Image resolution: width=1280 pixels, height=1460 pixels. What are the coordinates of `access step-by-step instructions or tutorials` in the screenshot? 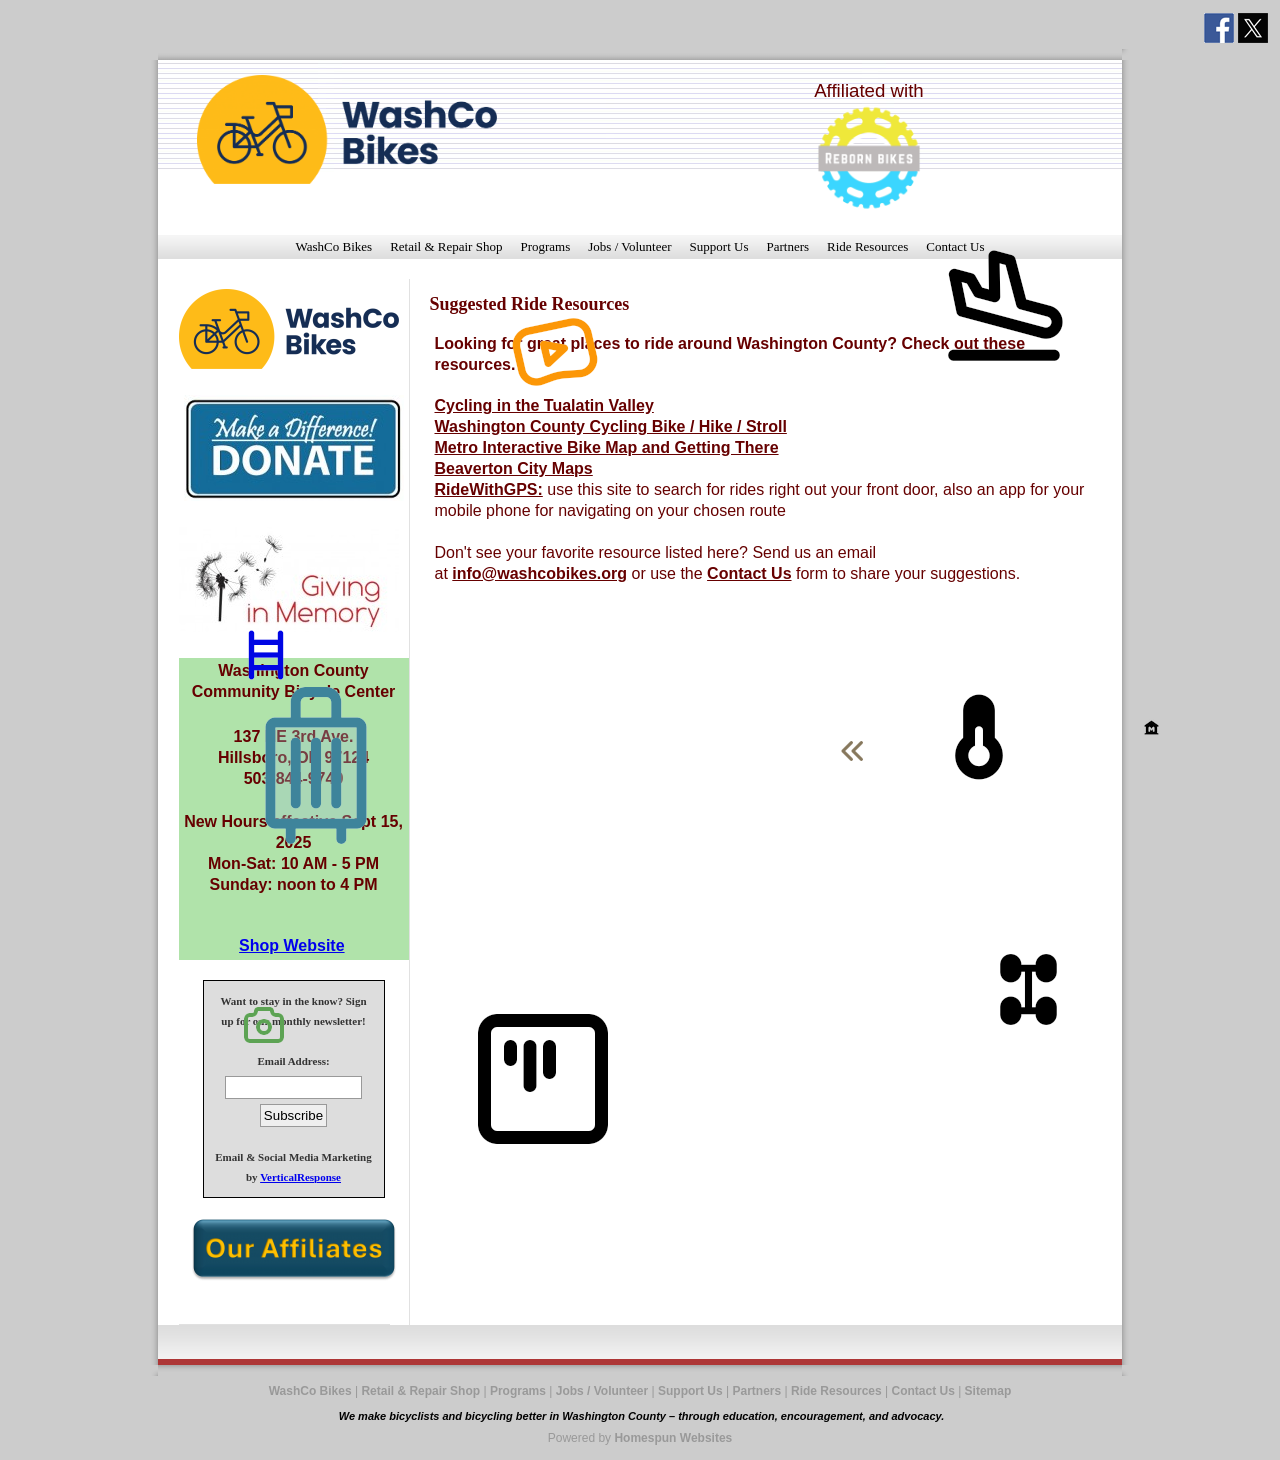 It's located at (266, 655).